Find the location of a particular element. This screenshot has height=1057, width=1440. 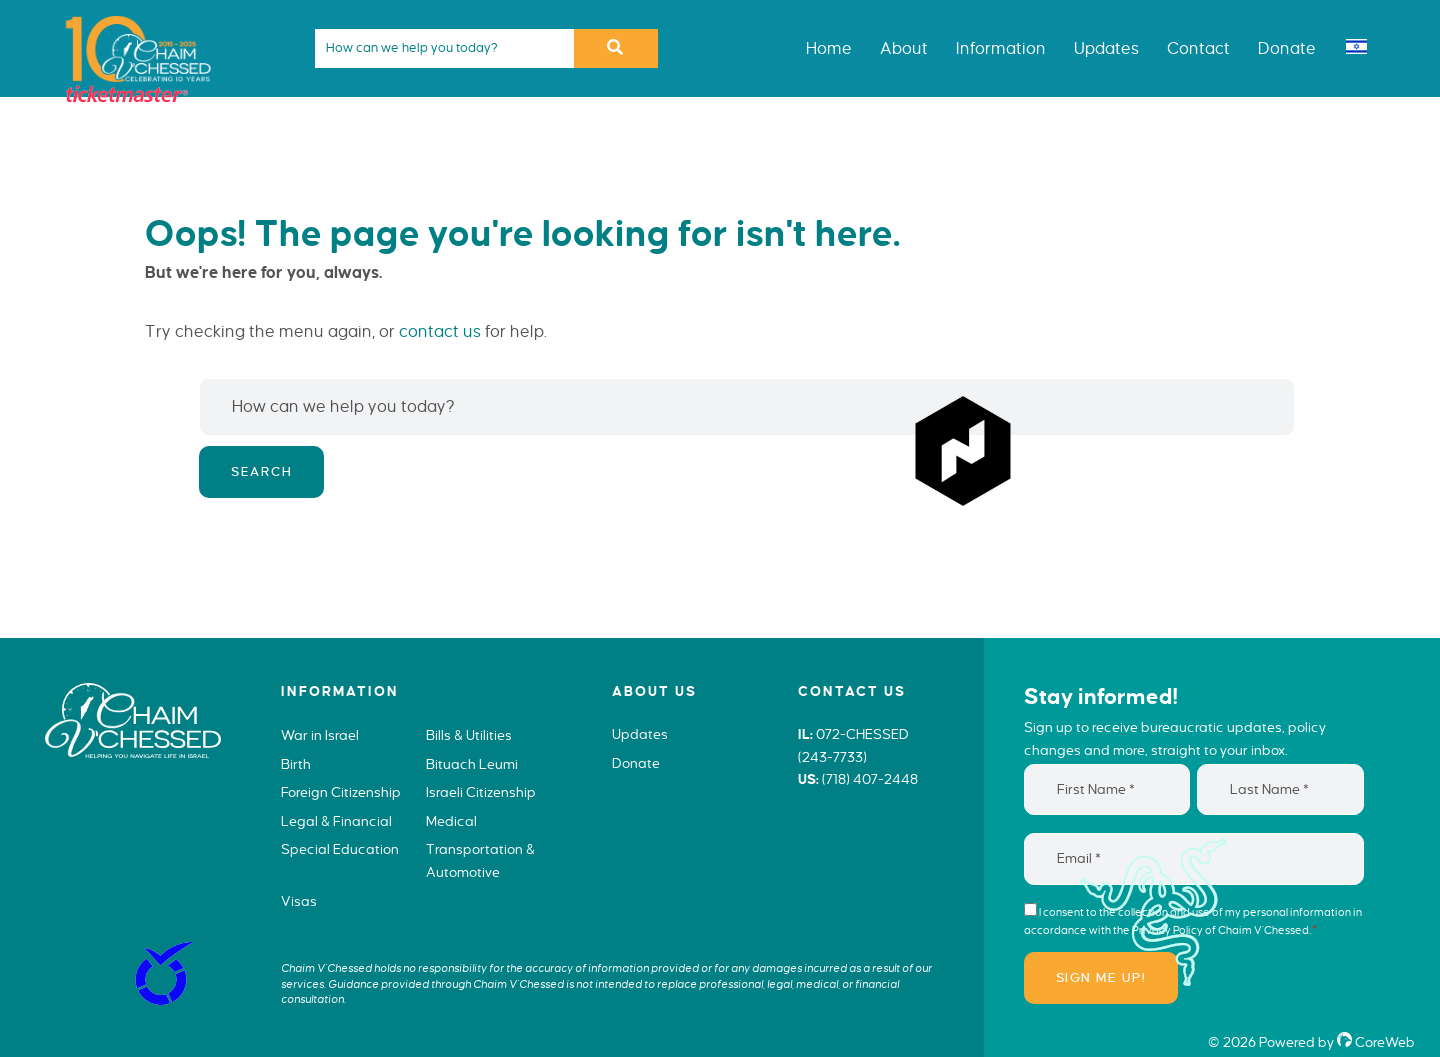

open LimeSurvey application is located at coordinates (164, 973).